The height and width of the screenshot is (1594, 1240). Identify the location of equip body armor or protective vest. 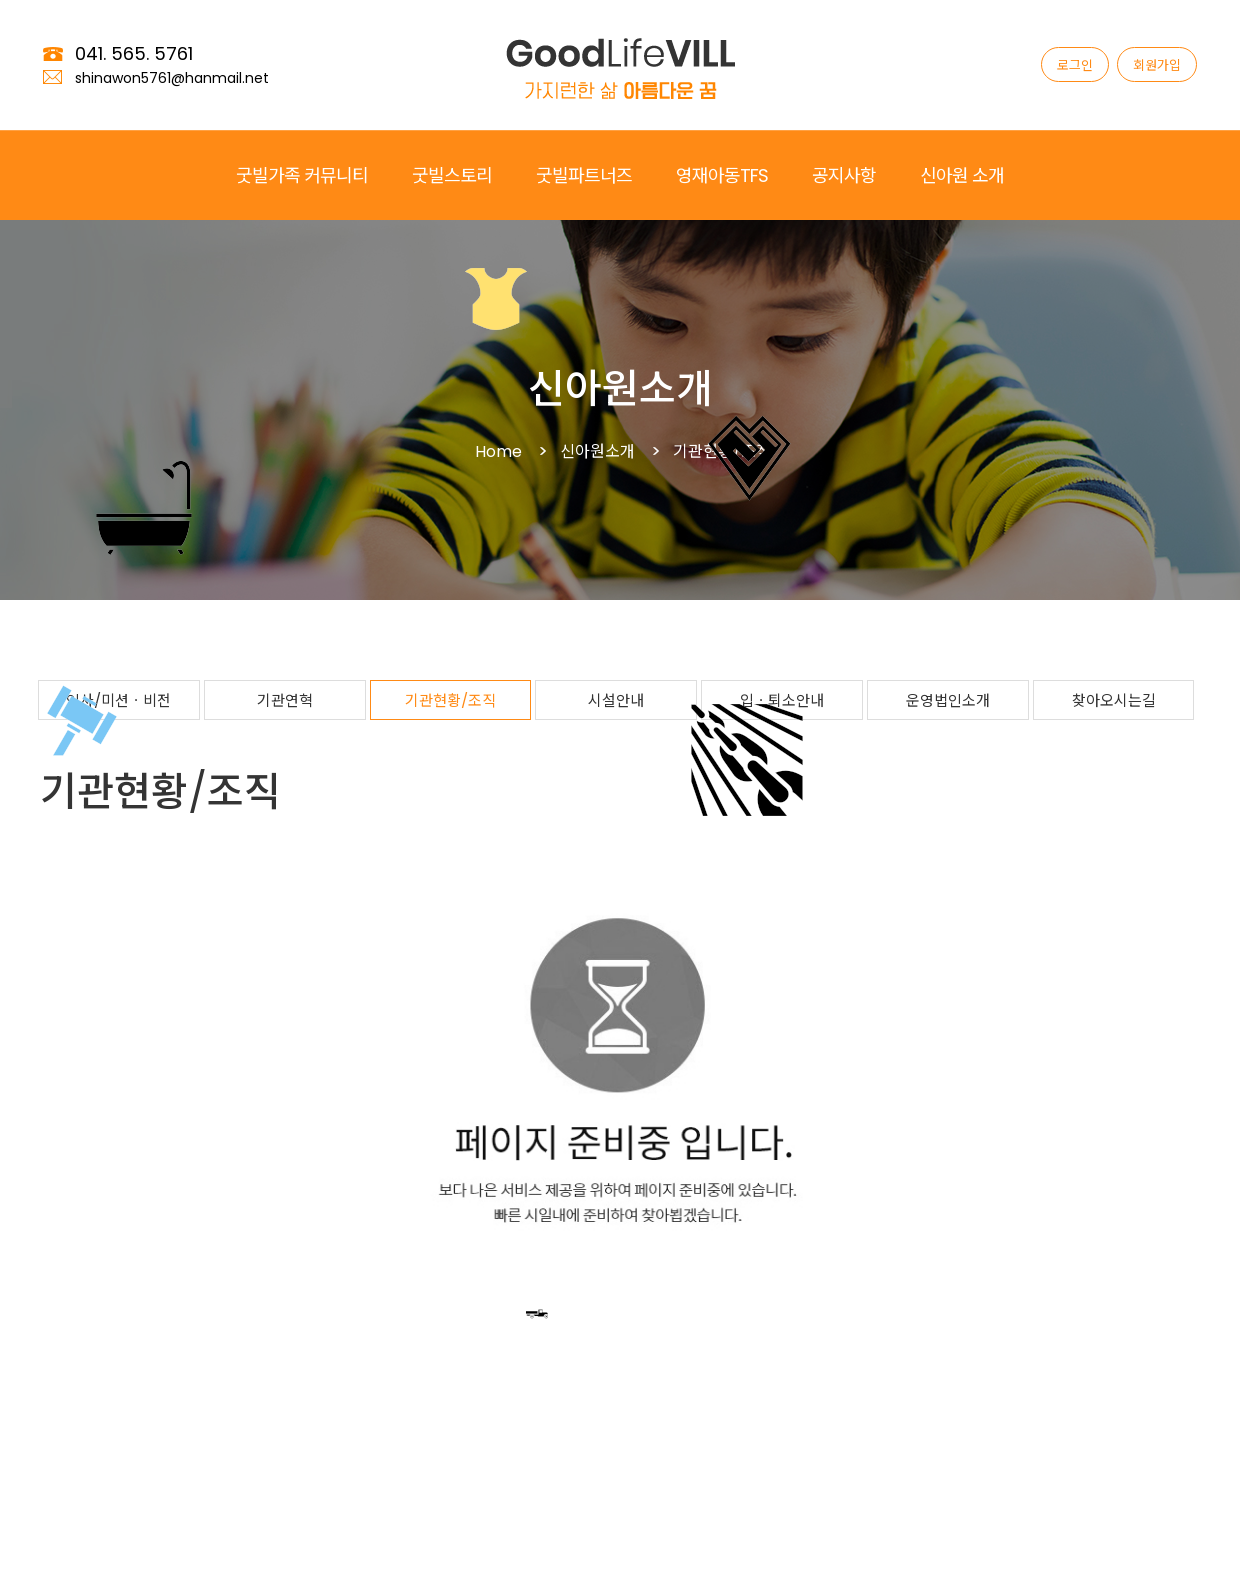
(496, 299).